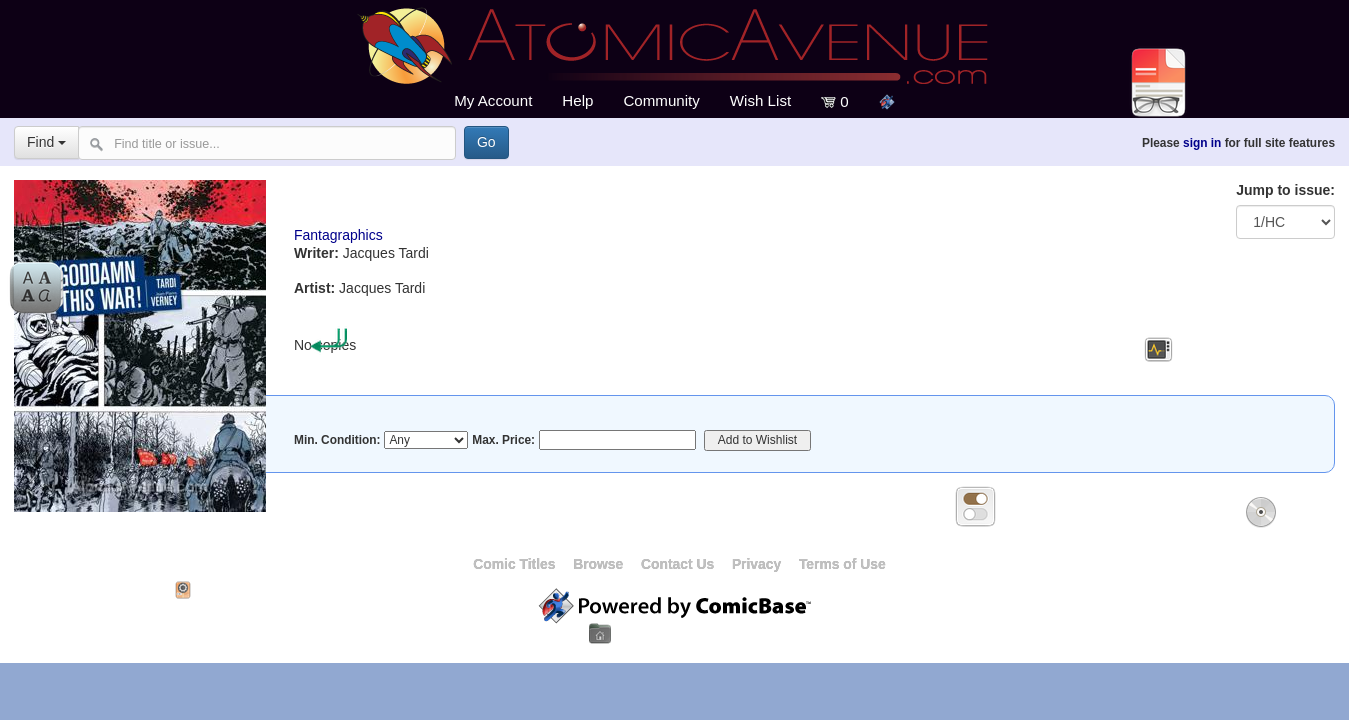 The width and height of the screenshot is (1349, 720). Describe the element at coordinates (35, 287) in the screenshot. I see `open font book to manage installed fonts` at that location.